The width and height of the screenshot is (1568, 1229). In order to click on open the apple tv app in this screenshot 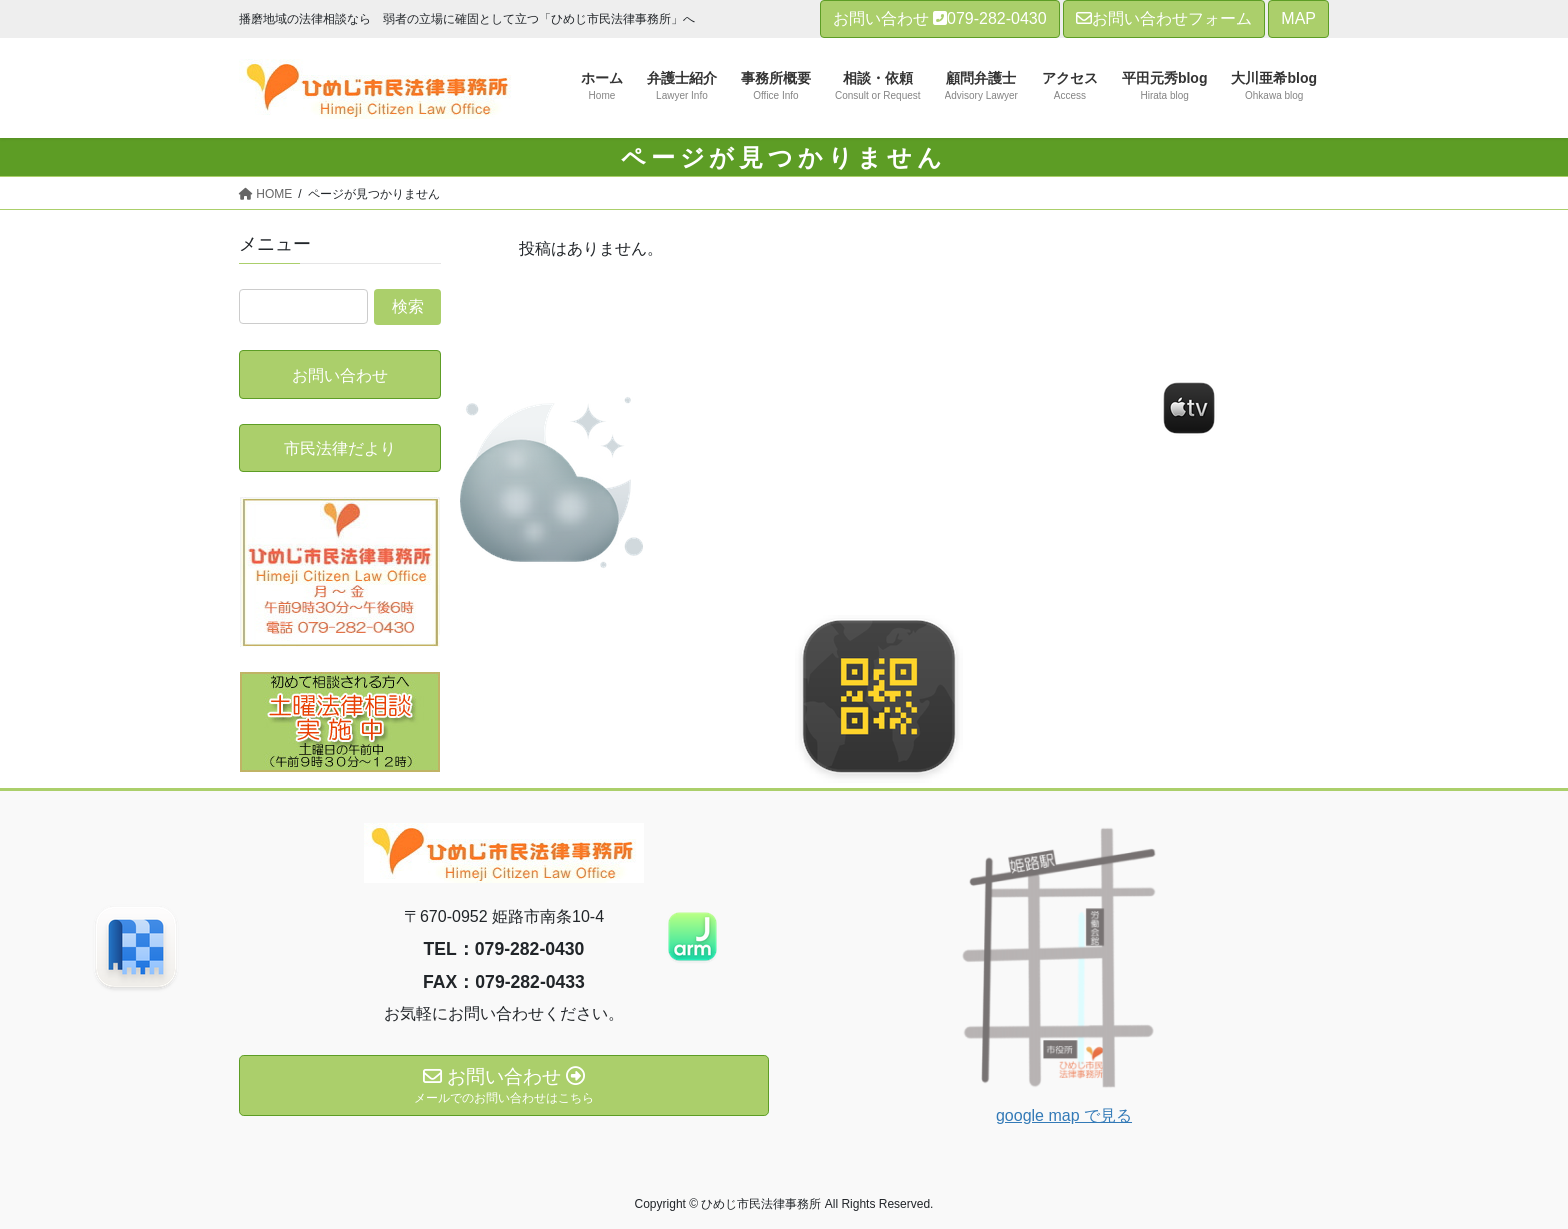, I will do `click(1189, 408)`.